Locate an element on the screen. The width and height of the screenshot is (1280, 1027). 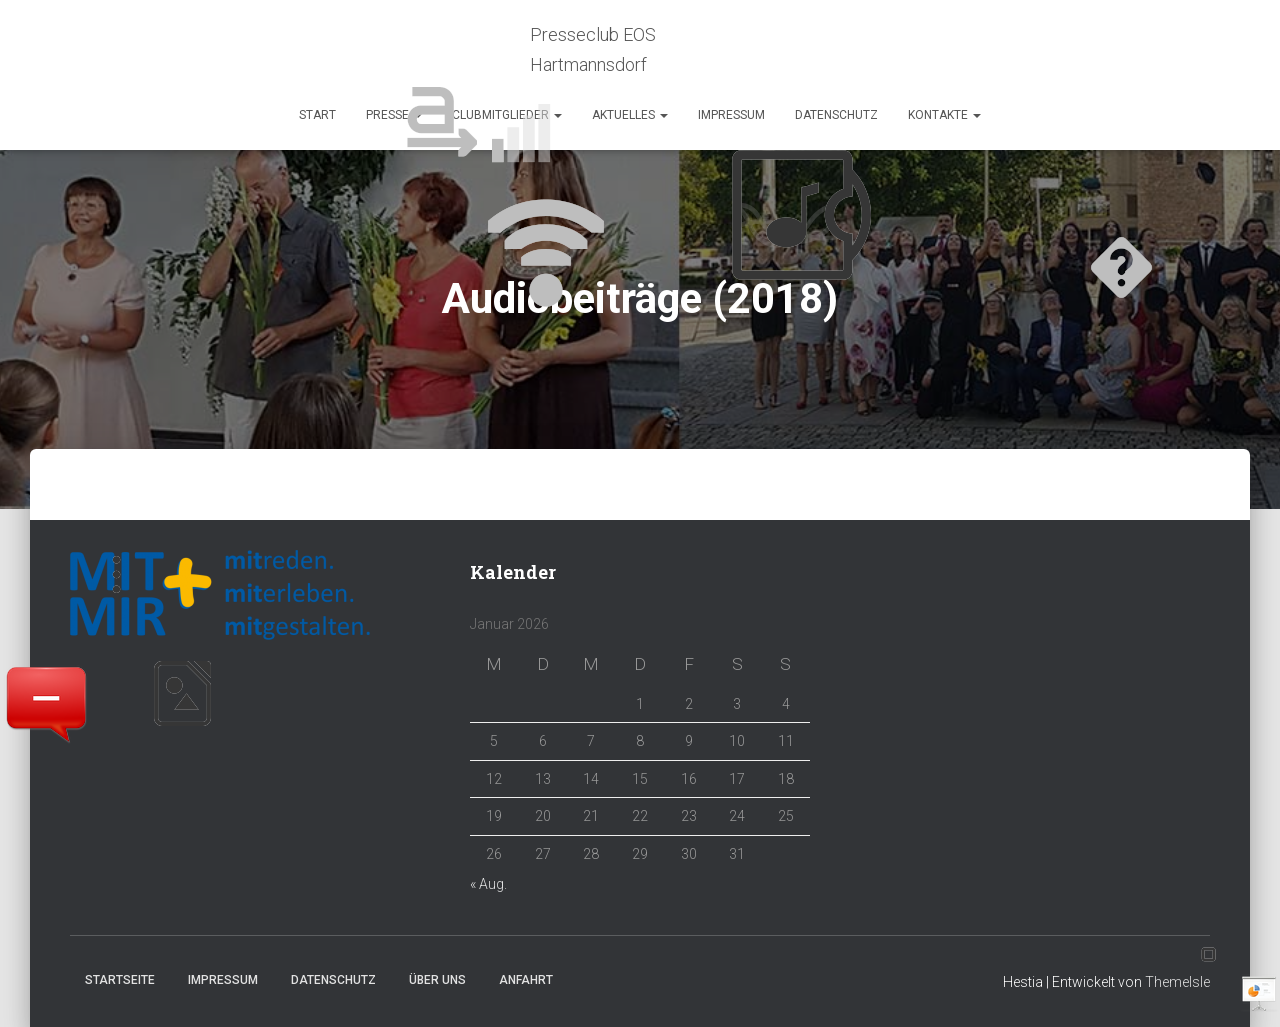
open libreoffice draw application is located at coordinates (182, 693).